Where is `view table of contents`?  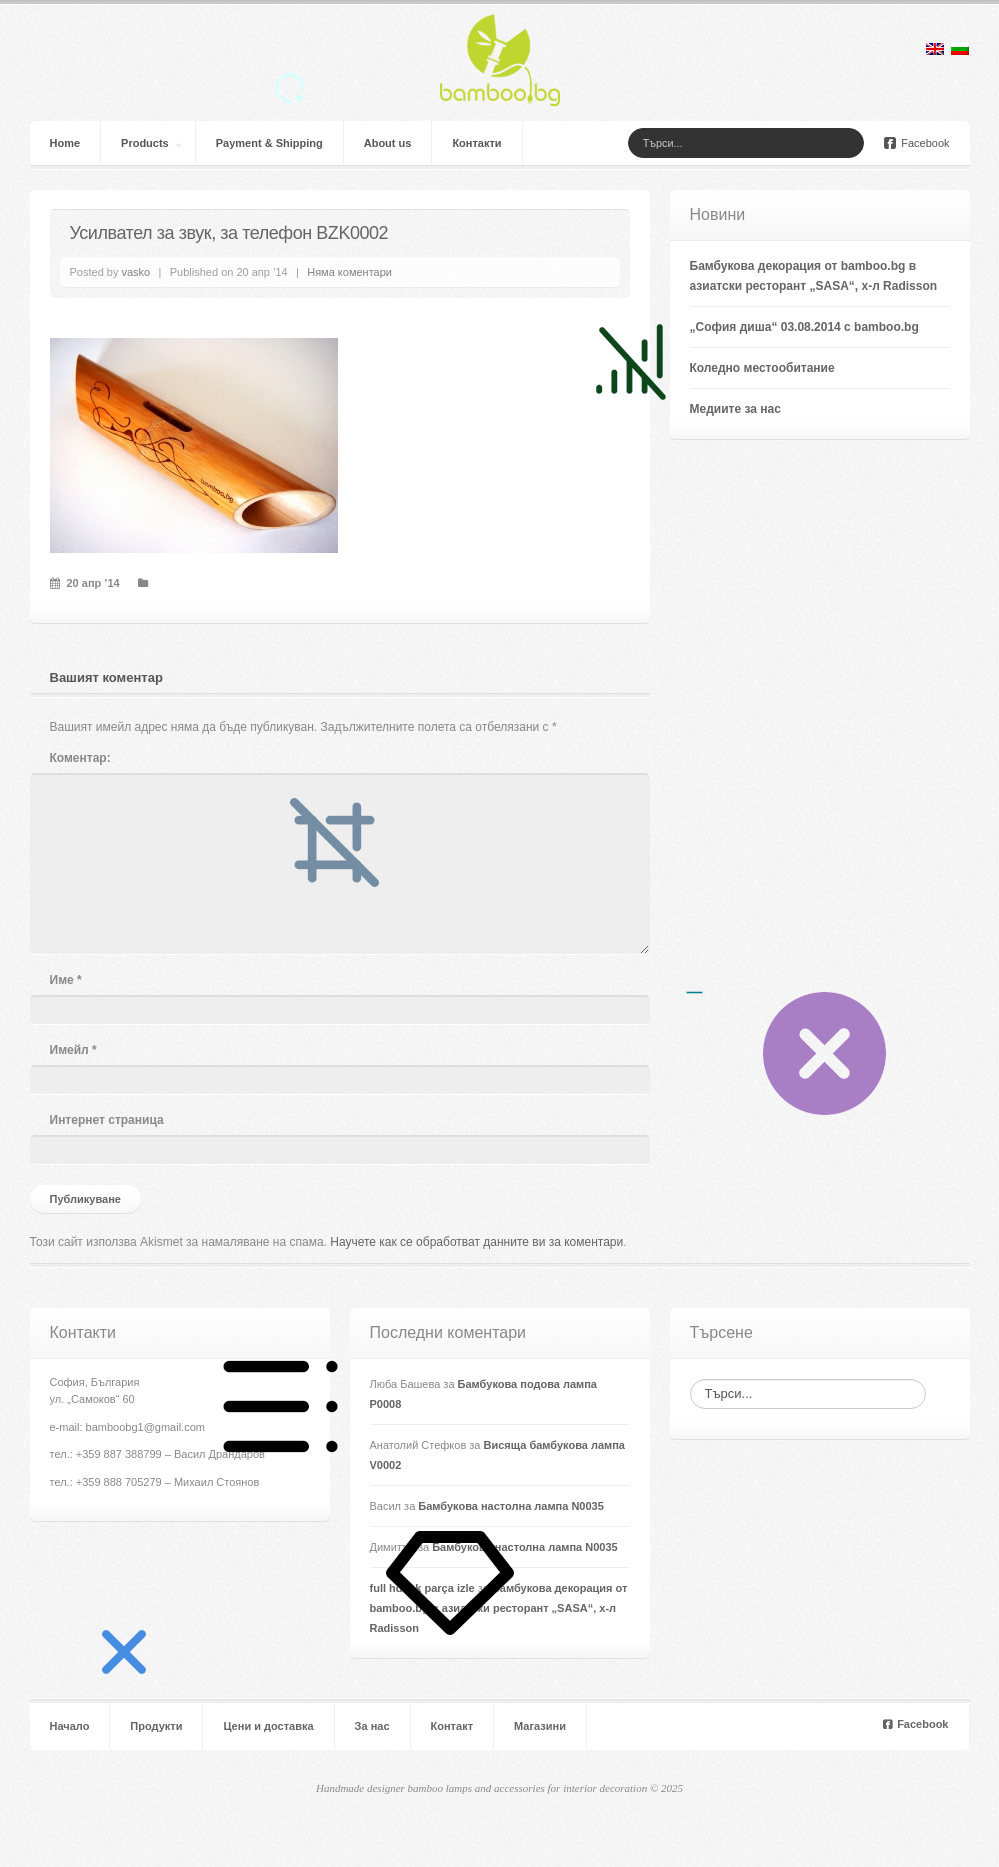 view table of contents is located at coordinates (280, 1406).